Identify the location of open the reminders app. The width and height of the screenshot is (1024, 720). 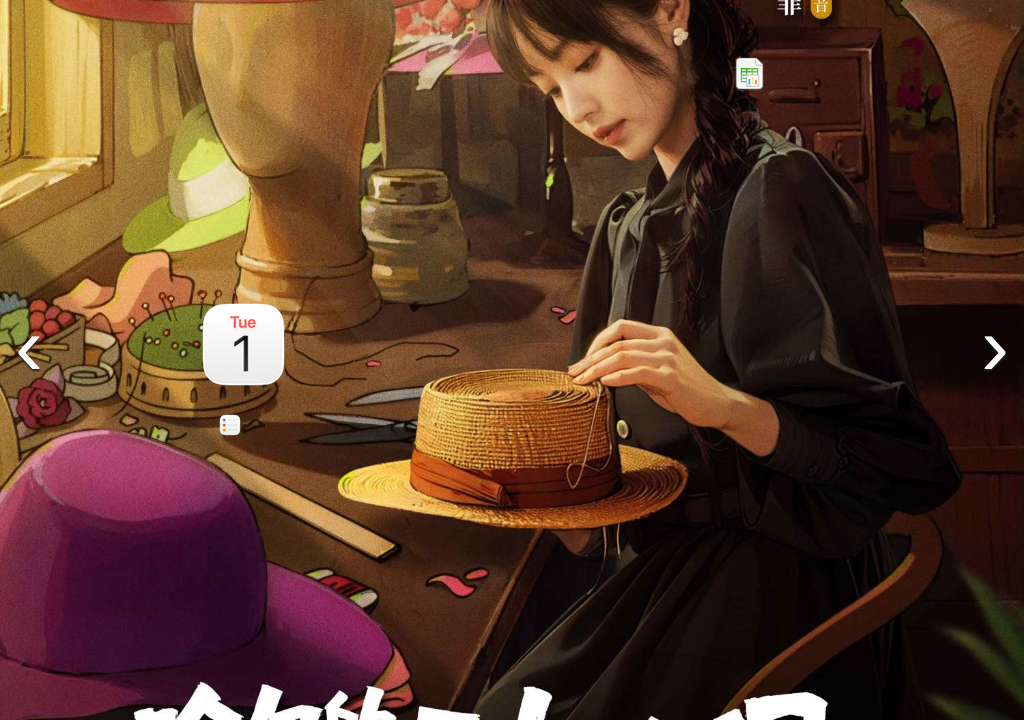
(230, 425).